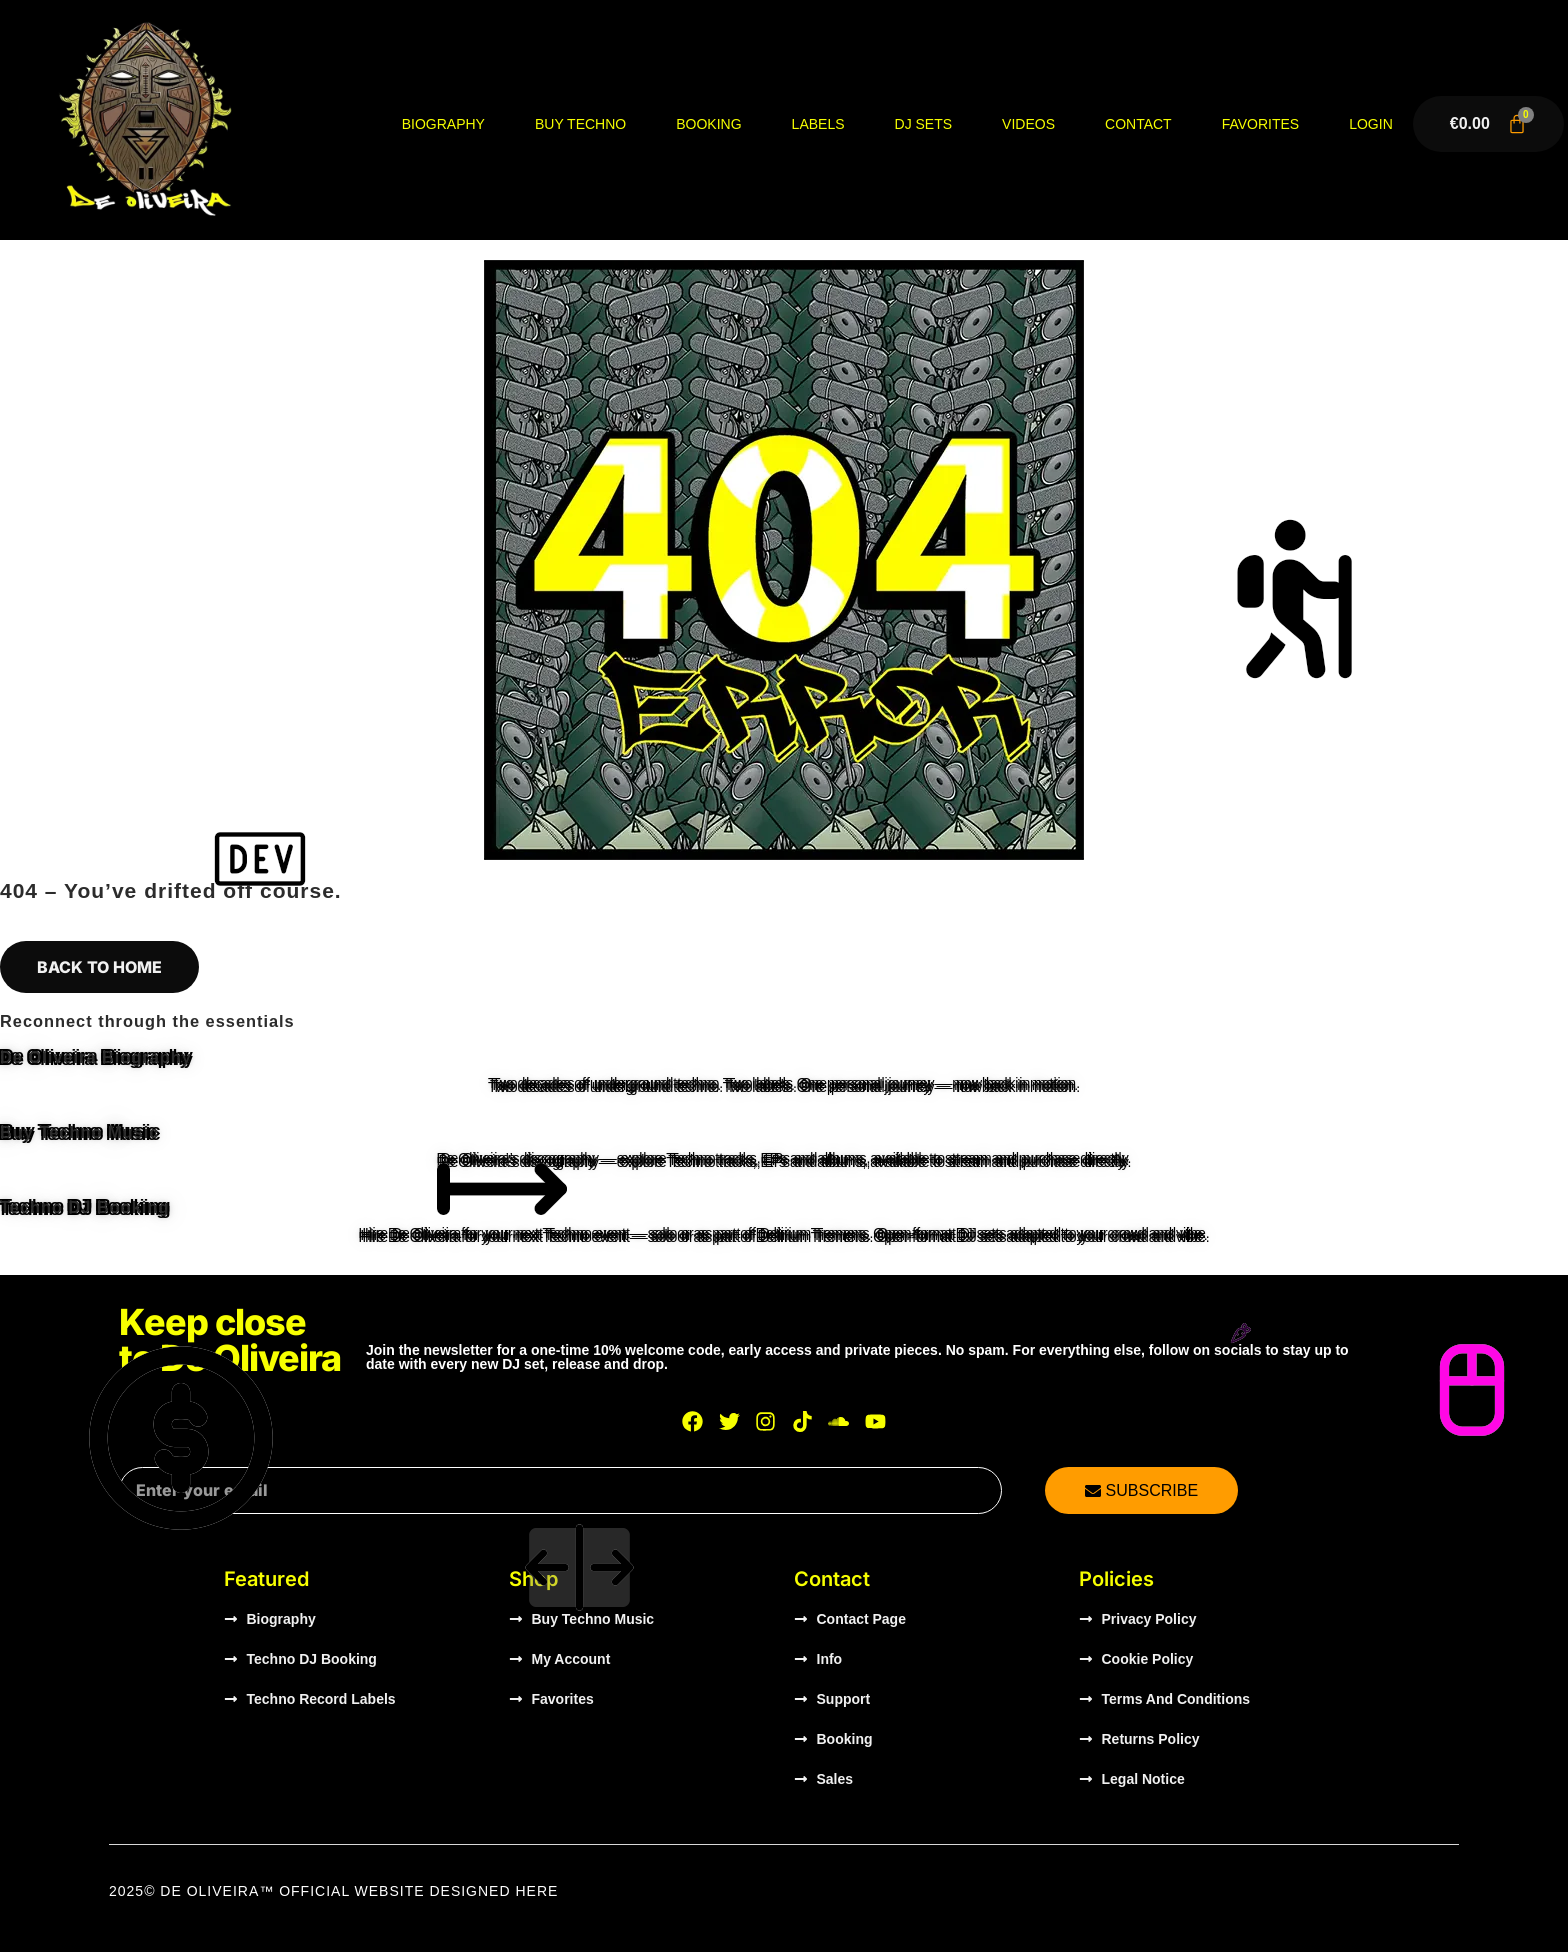  What do you see at coordinates (181, 1438) in the screenshot?
I see `indicates a paid or premium feature` at bounding box center [181, 1438].